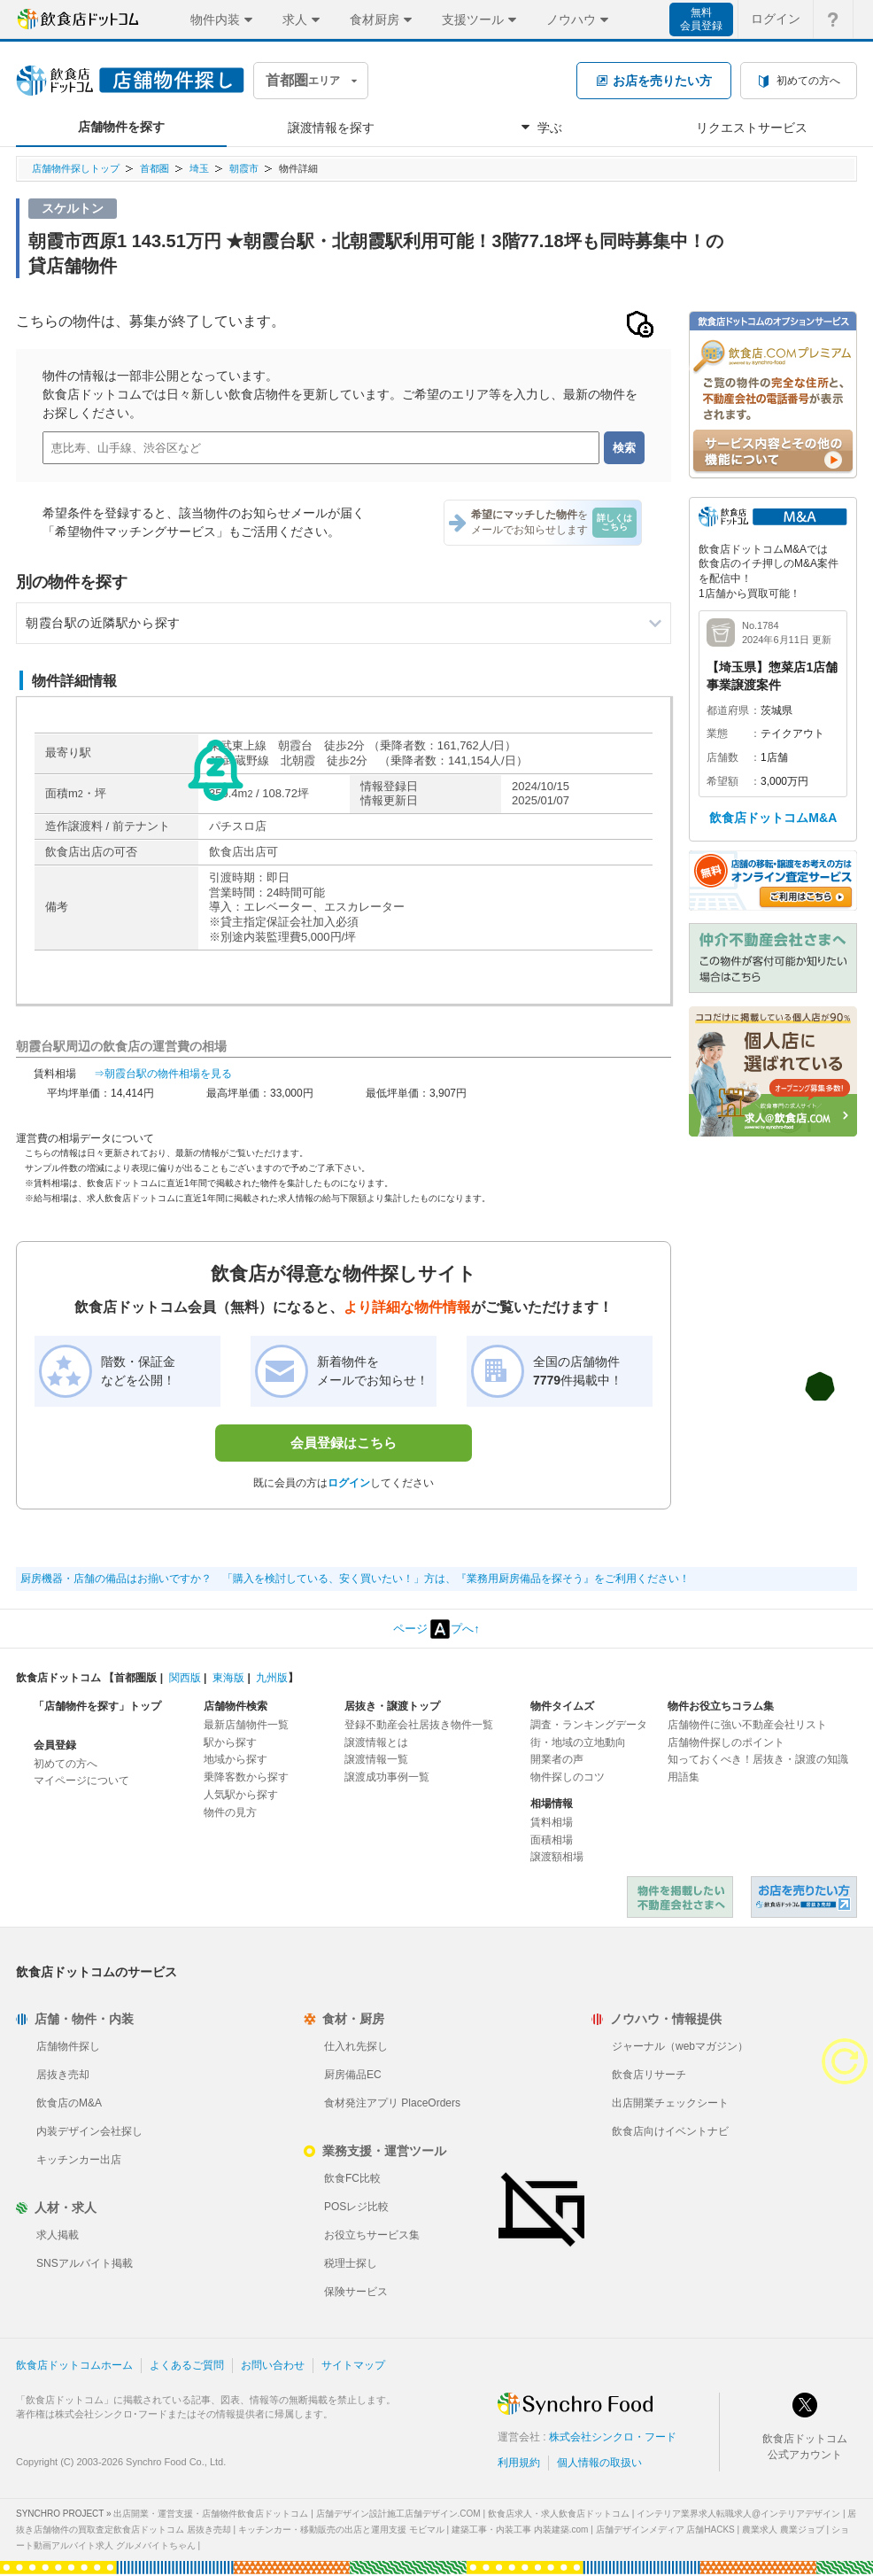  Describe the element at coordinates (731, 1102) in the screenshot. I see `access castle or fortress-themed content` at that location.